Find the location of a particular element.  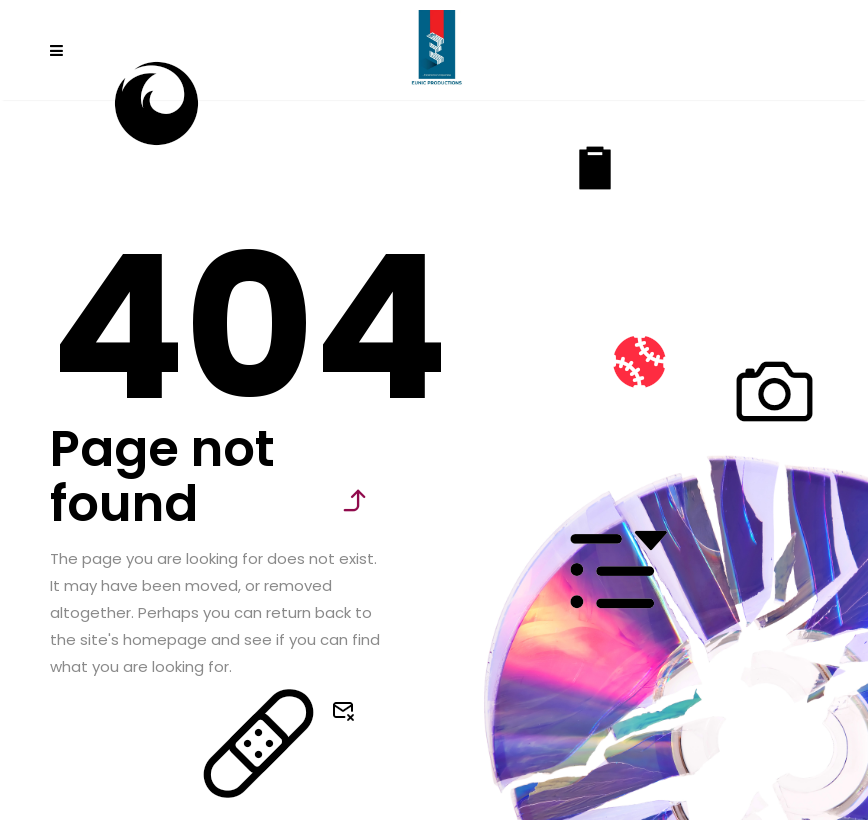

view baseball scores or stats is located at coordinates (639, 361).